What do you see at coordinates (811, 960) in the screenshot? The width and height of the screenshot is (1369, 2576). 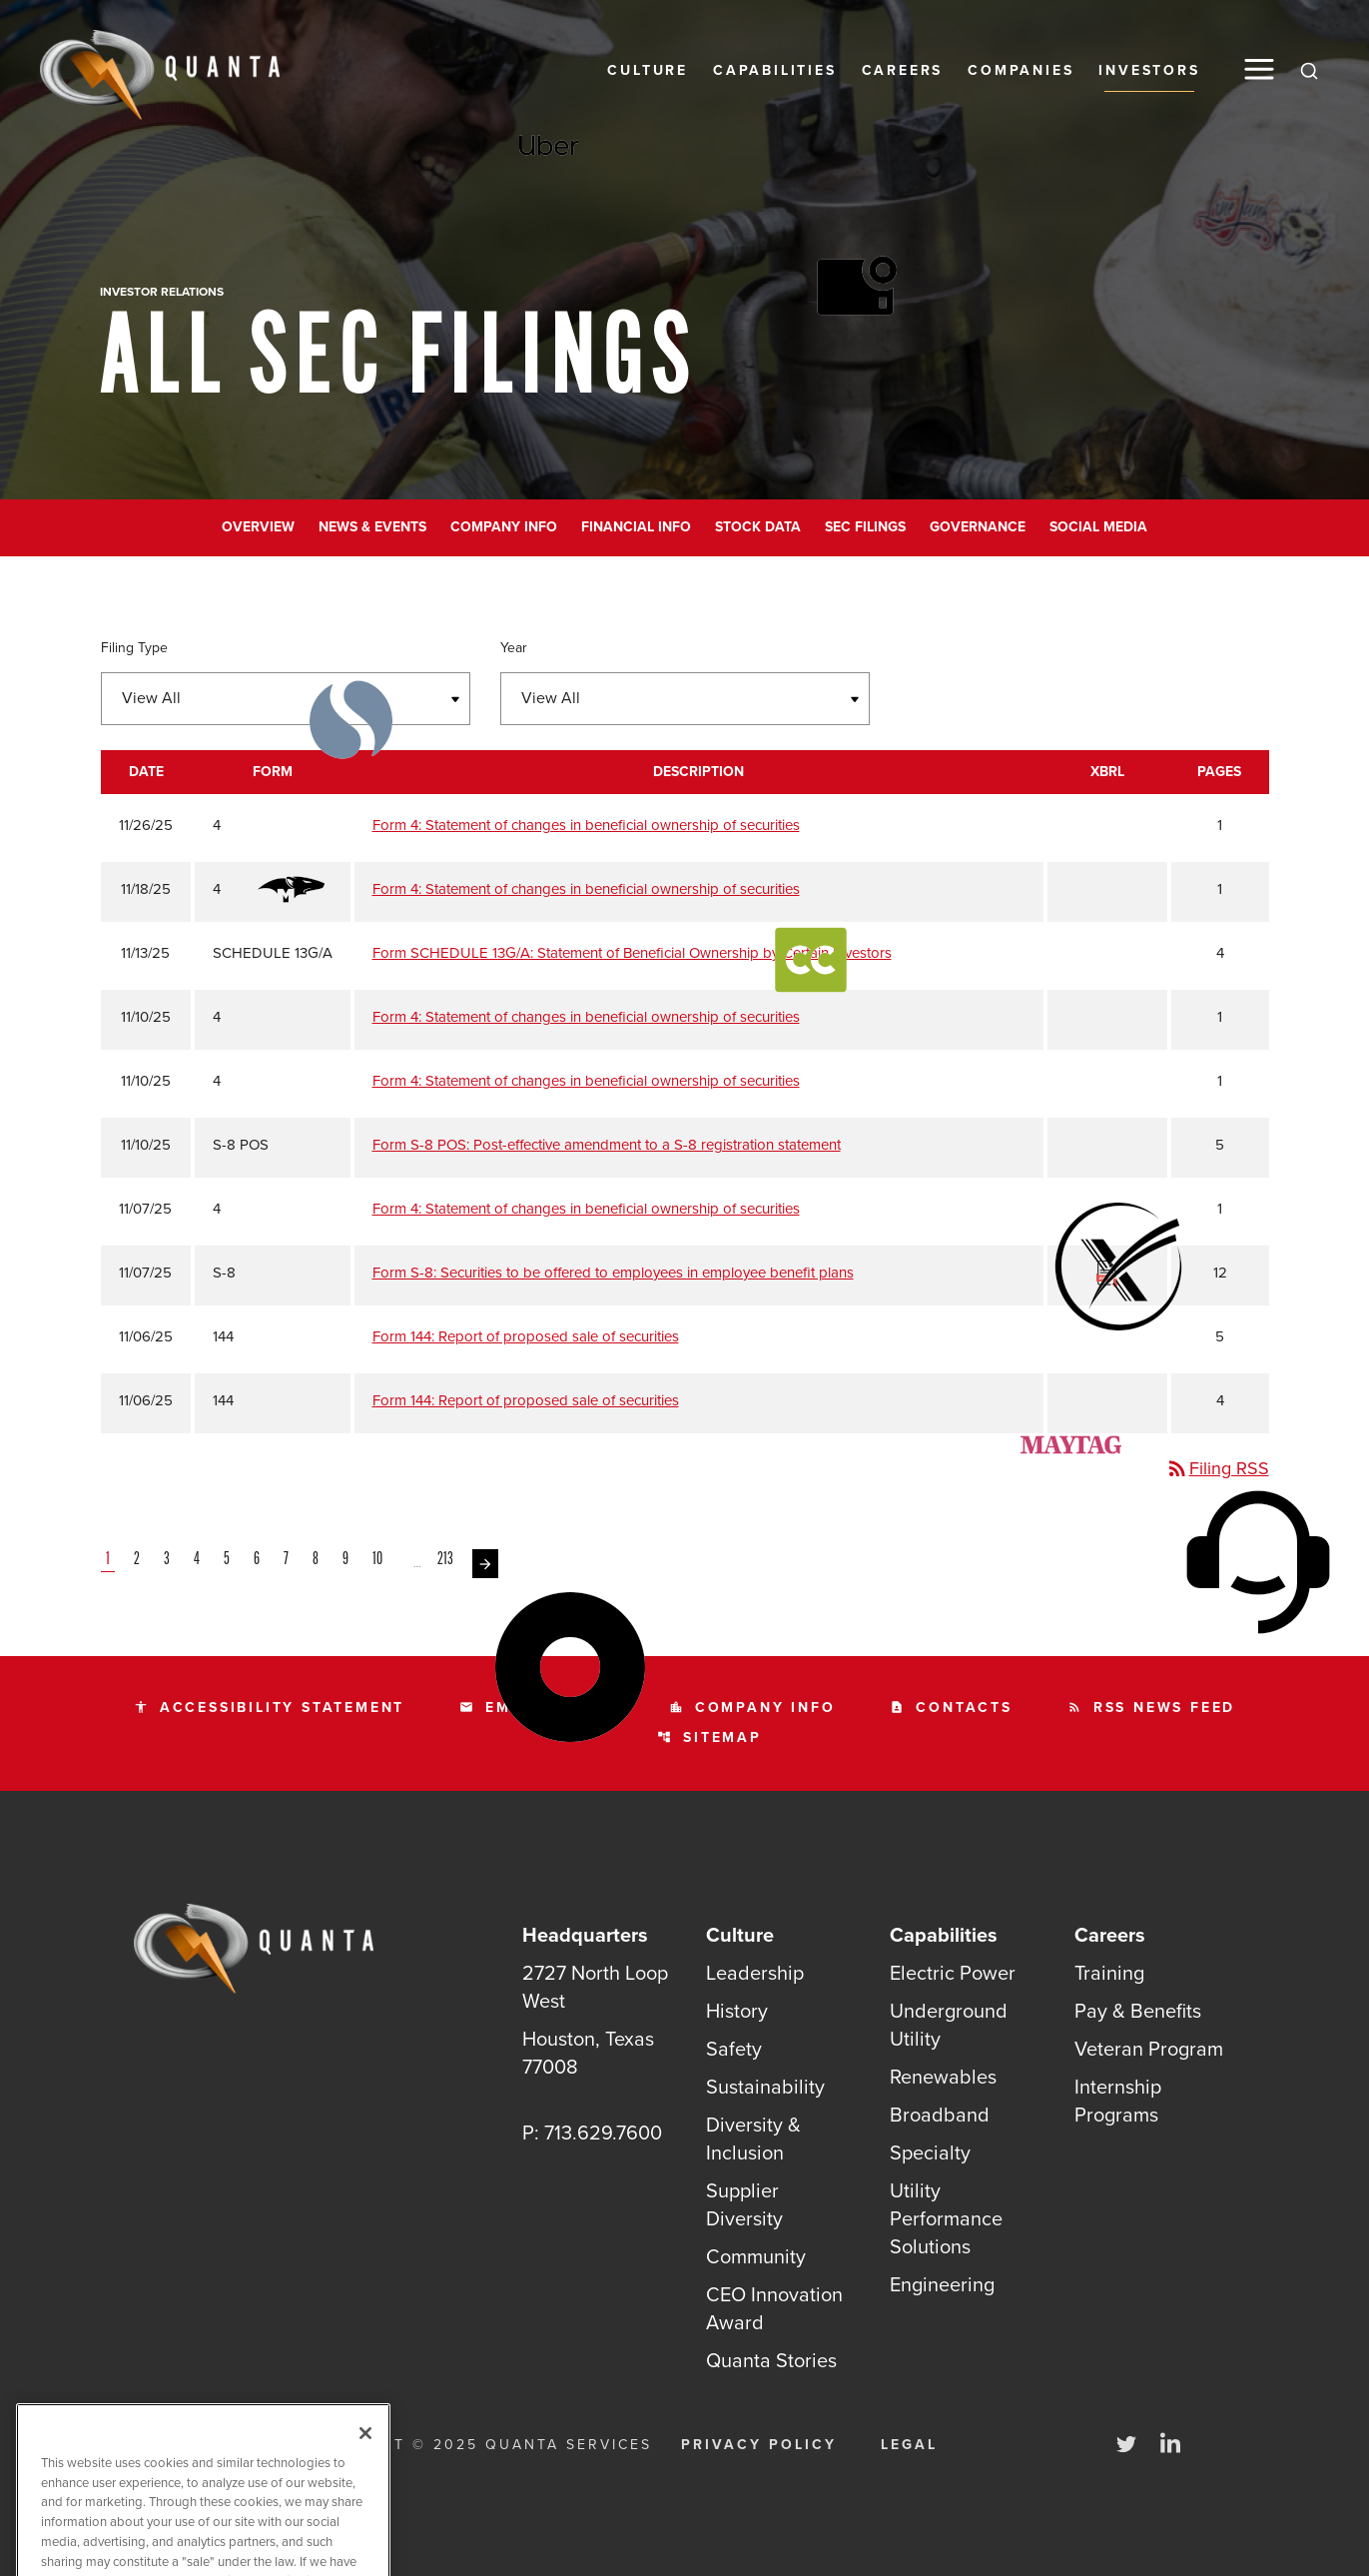 I see `enable closed captions for video content` at bounding box center [811, 960].